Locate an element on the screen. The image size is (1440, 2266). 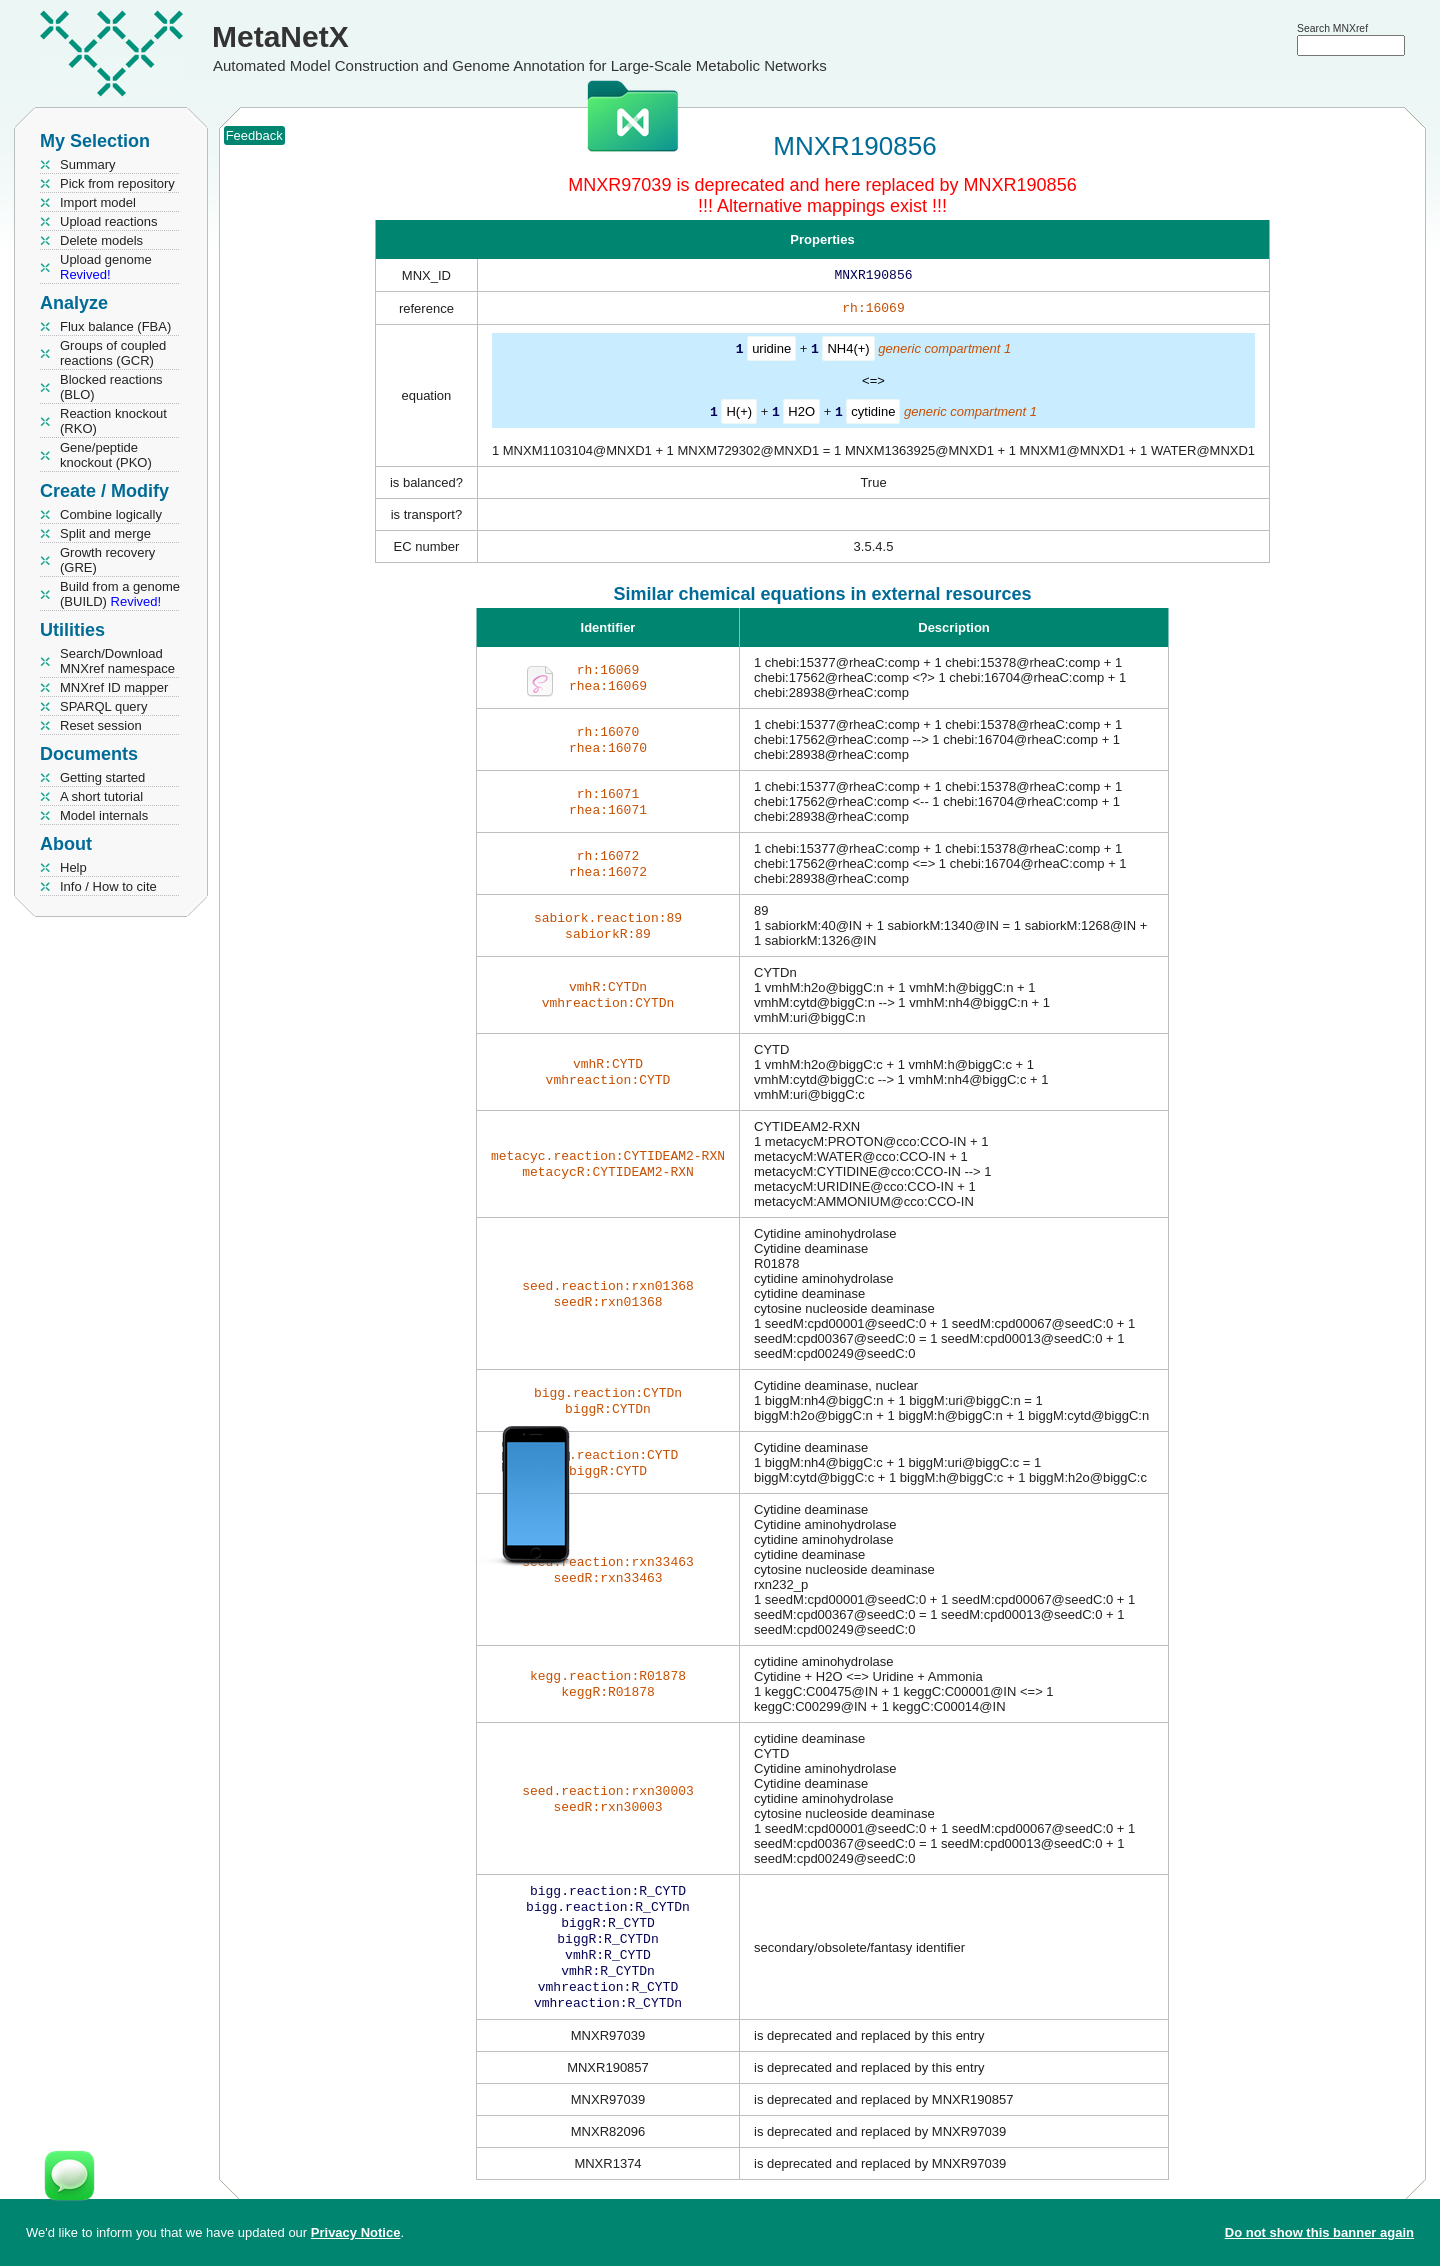
share content via messages is located at coordinates (69, 2175).